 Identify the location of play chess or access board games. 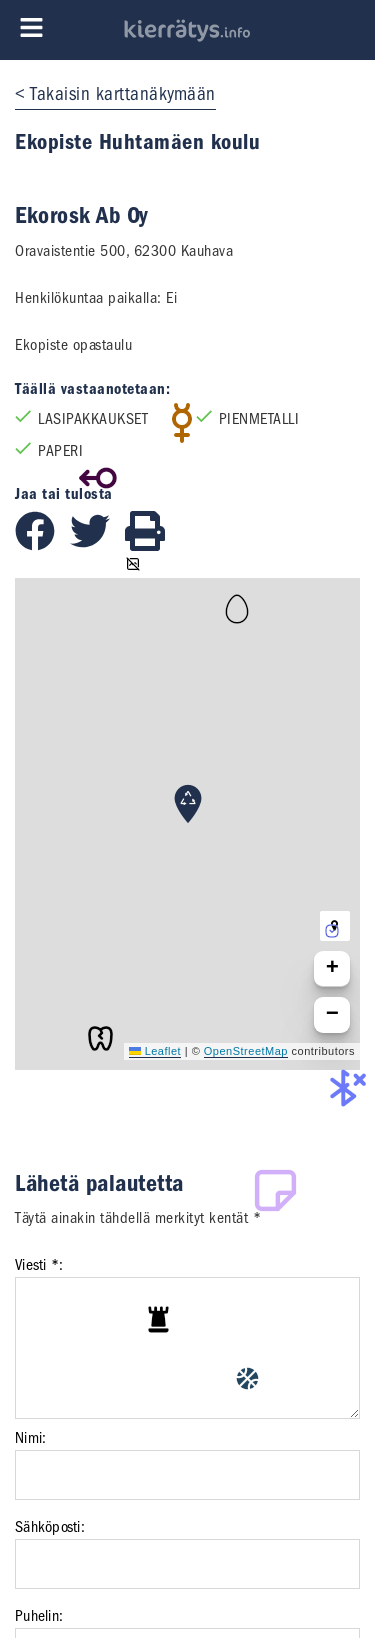
(158, 1319).